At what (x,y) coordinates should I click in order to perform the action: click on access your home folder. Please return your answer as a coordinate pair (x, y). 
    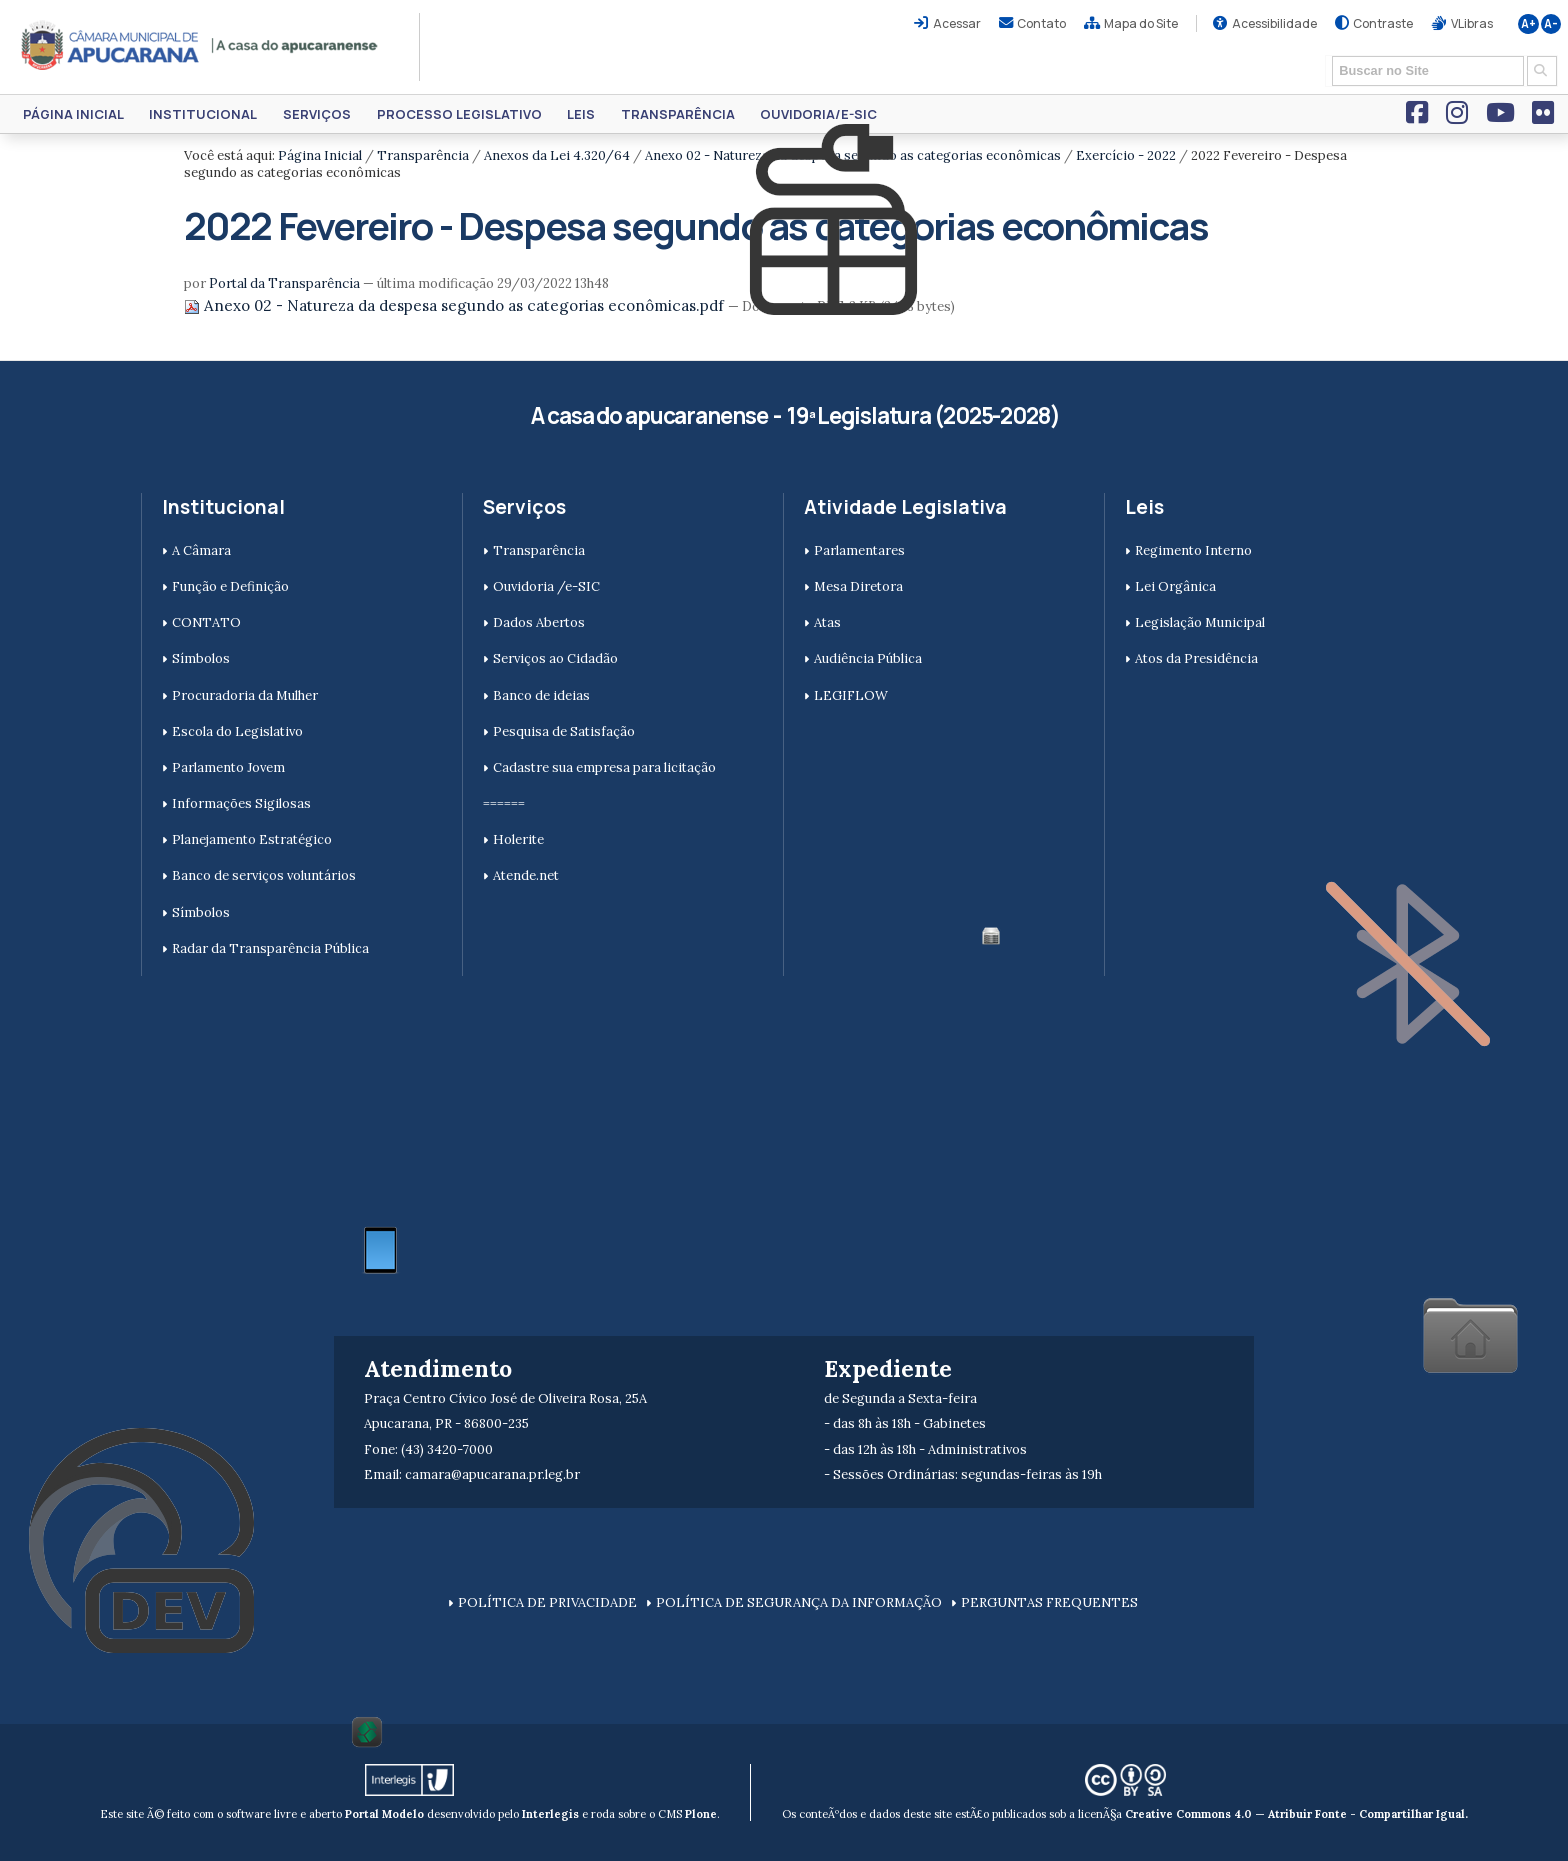
    Looking at the image, I should click on (1470, 1335).